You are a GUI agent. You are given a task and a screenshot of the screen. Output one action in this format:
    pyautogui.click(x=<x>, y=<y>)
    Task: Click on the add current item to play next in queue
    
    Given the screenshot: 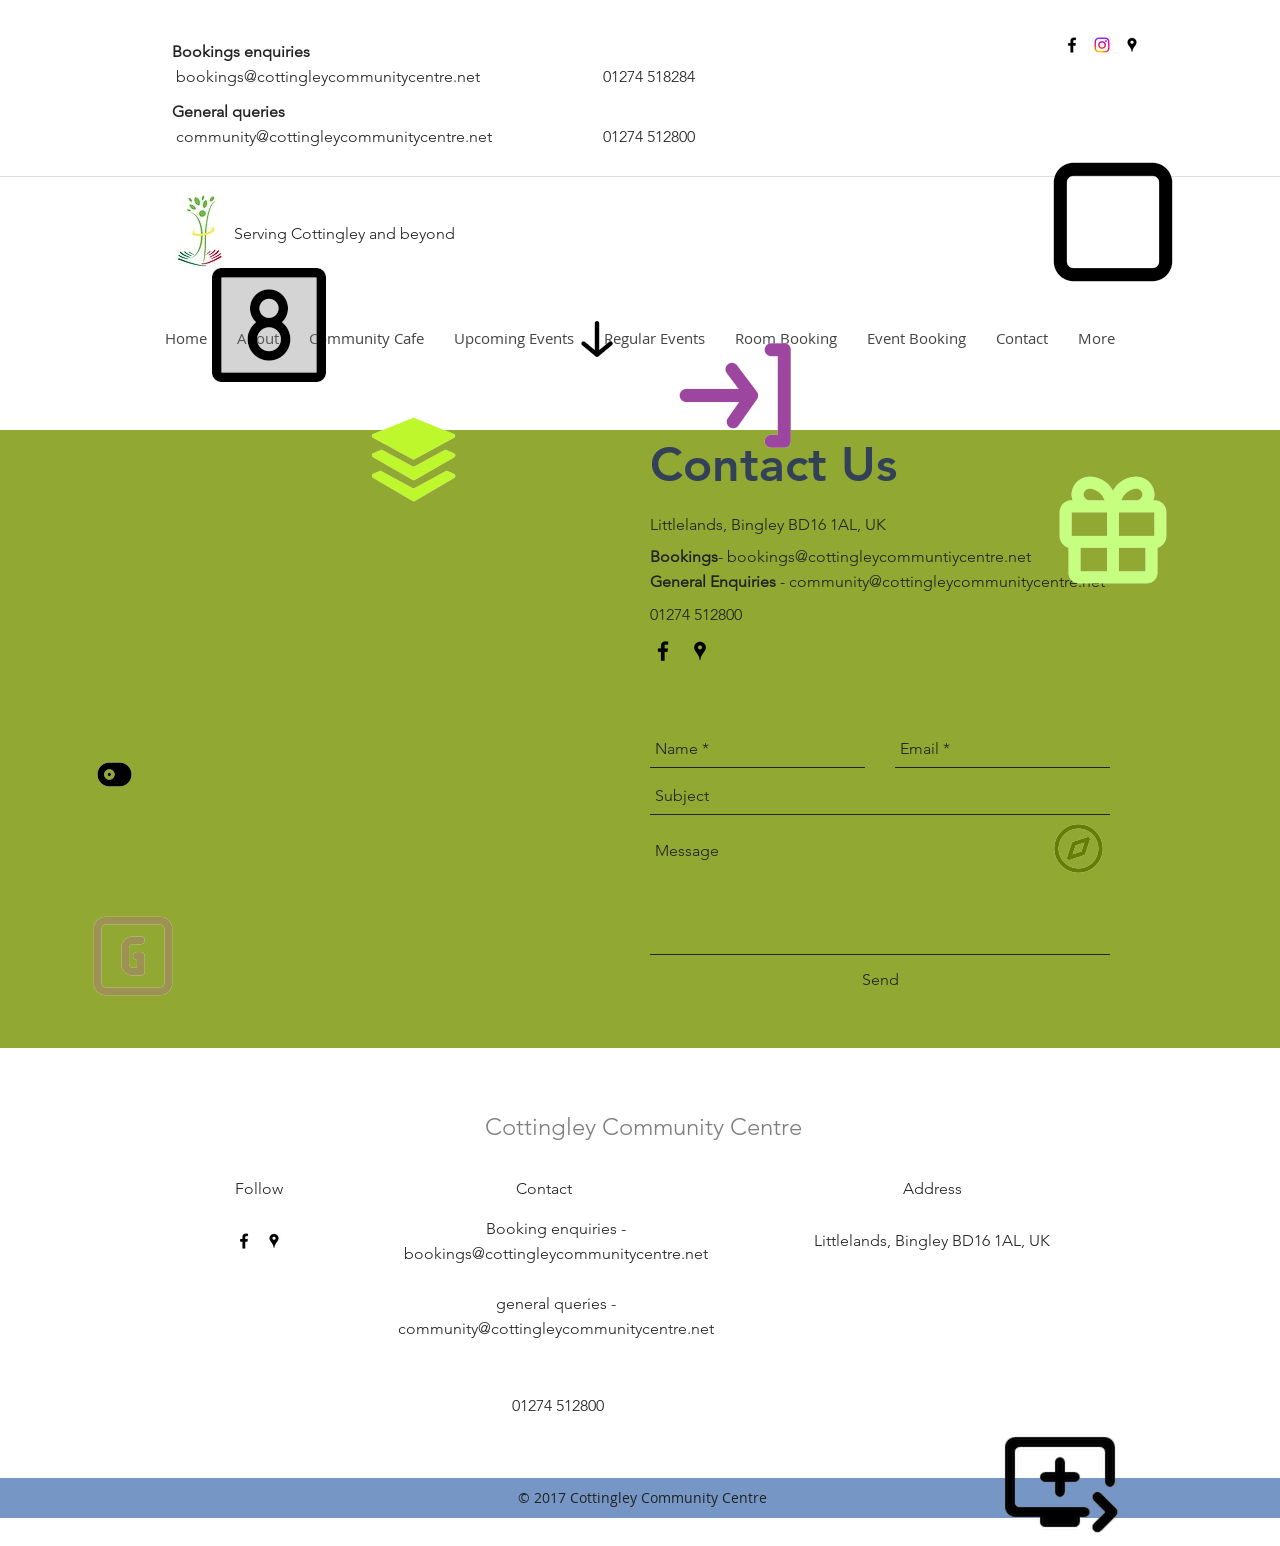 What is the action you would take?
    pyautogui.click(x=1060, y=1482)
    